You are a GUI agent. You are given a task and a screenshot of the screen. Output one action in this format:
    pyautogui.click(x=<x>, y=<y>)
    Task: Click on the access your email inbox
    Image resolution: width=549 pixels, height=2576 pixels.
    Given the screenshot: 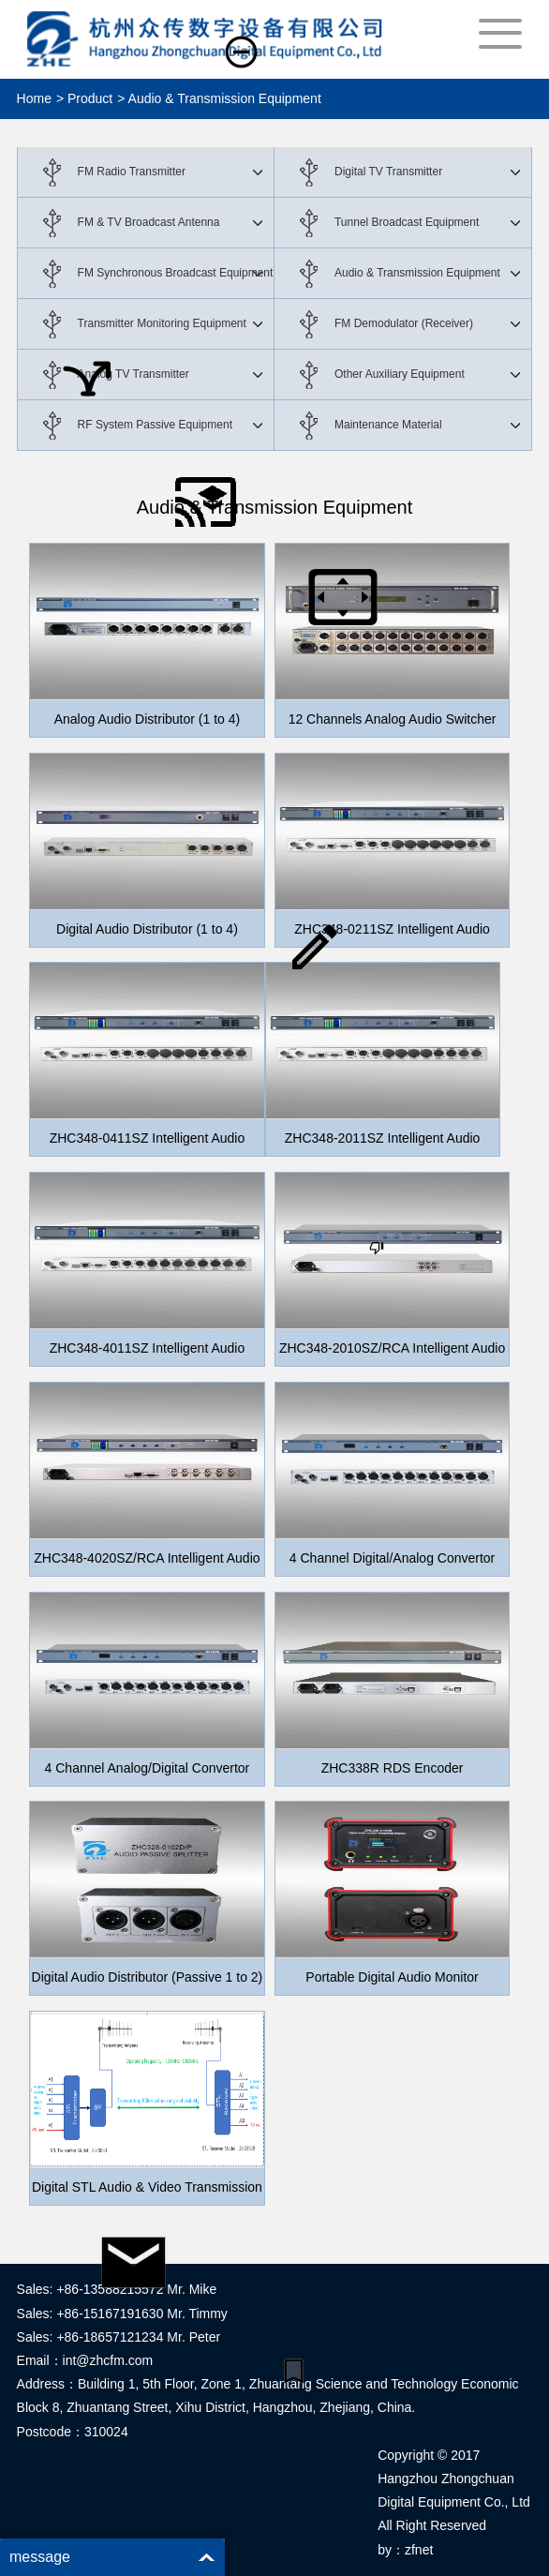 What is the action you would take?
    pyautogui.click(x=133, y=2262)
    